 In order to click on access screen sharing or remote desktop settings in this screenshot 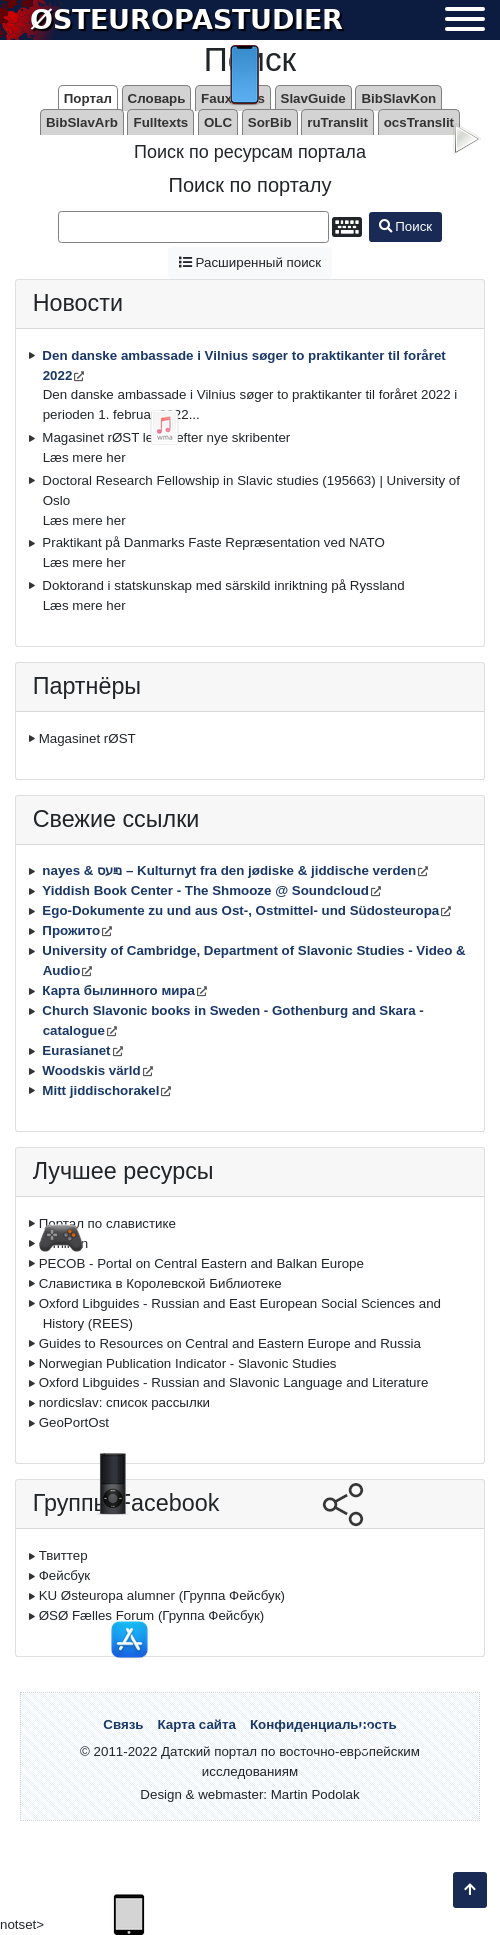, I will do `click(343, 1506)`.